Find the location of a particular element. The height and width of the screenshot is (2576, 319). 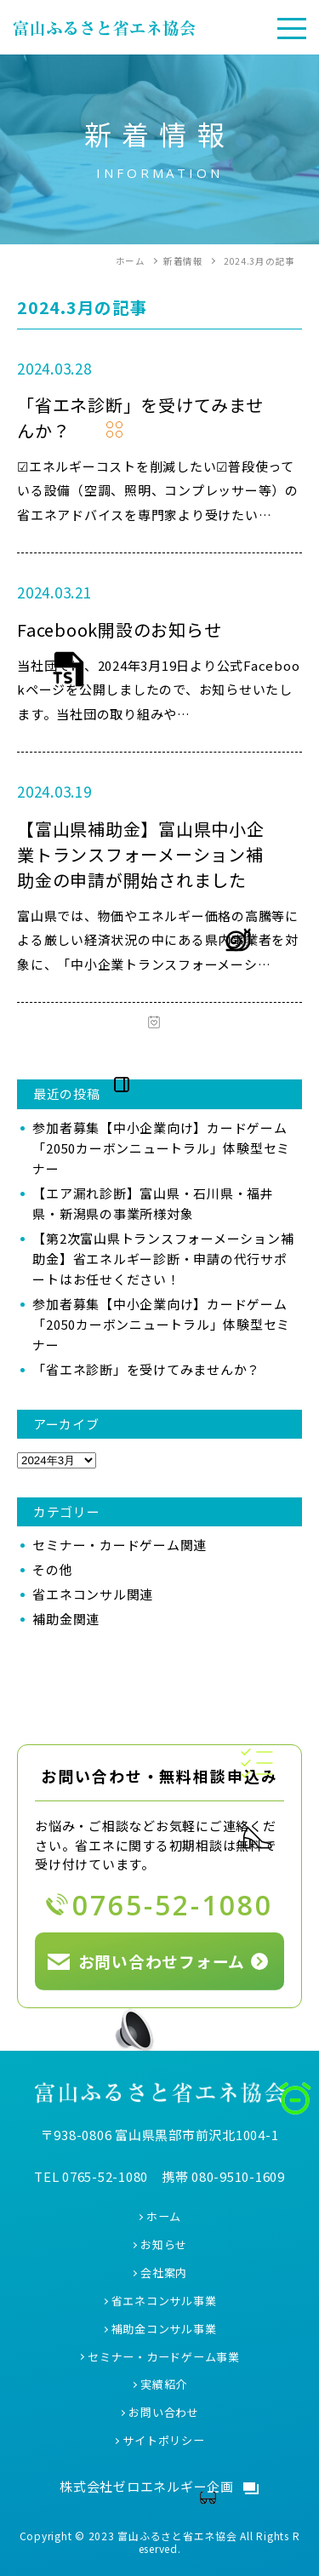

browse women's footwear category is located at coordinates (256, 1839).